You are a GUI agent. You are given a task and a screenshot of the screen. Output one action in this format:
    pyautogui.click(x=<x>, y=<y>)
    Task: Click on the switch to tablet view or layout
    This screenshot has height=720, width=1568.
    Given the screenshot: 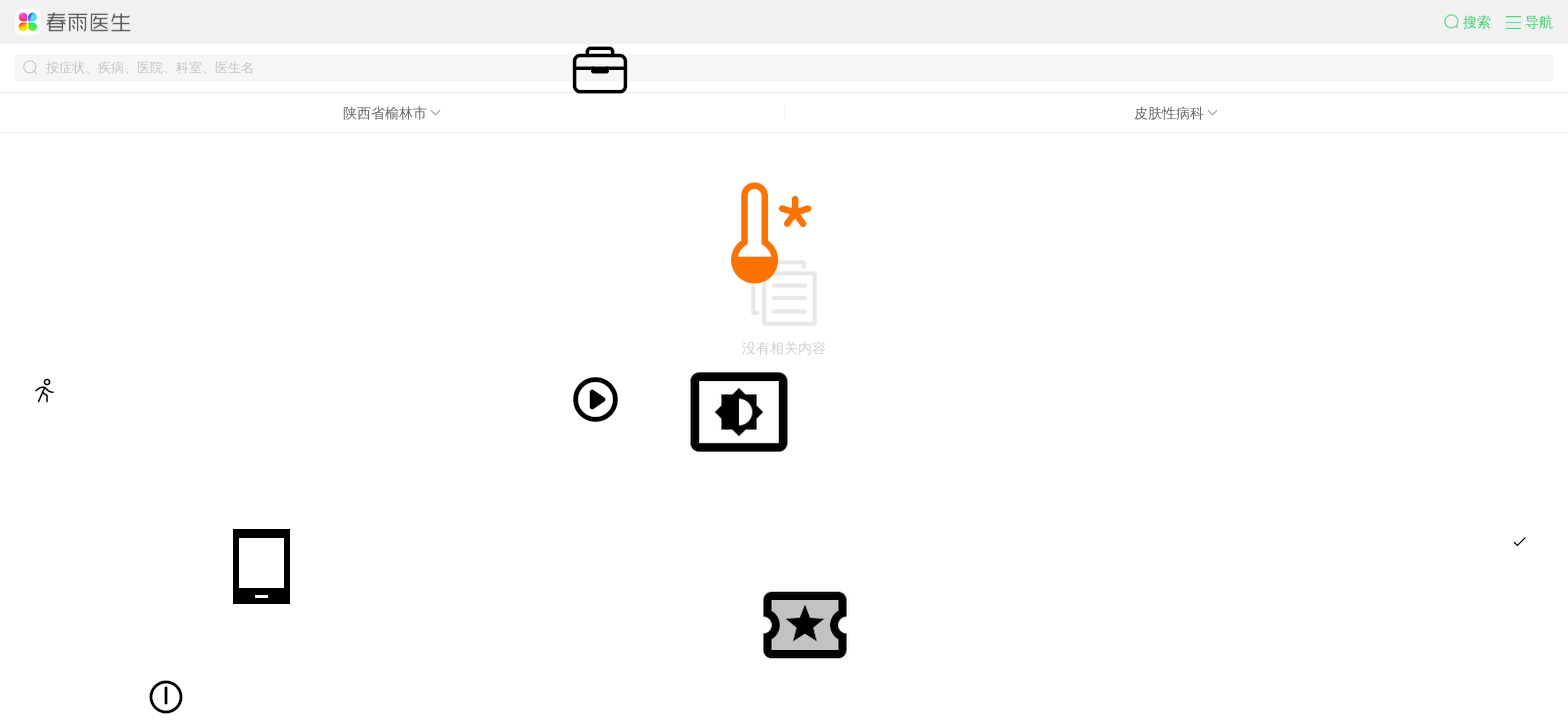 What is the action you would take?
    pyautogui.click(x=261, y=566)
    